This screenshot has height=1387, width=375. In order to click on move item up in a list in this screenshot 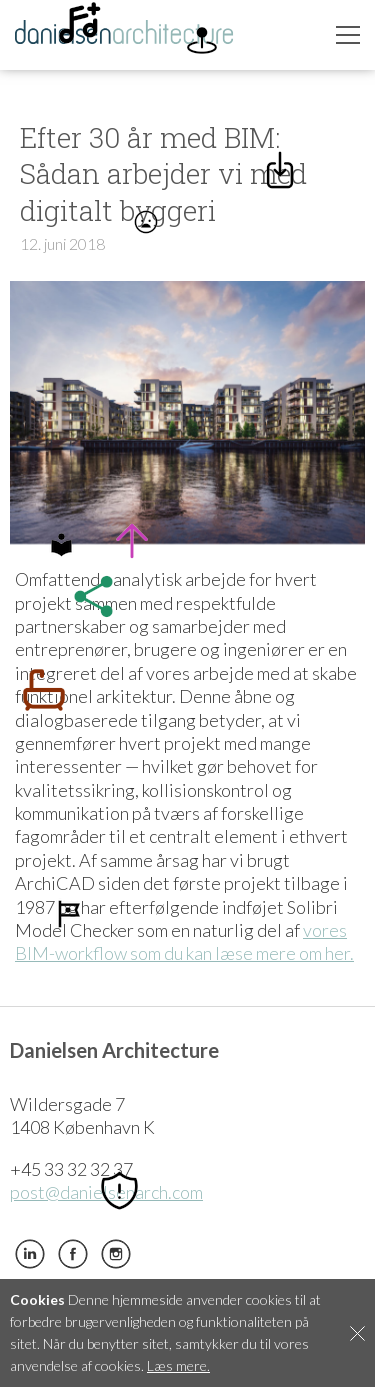, I will do `click(132, 541)`.